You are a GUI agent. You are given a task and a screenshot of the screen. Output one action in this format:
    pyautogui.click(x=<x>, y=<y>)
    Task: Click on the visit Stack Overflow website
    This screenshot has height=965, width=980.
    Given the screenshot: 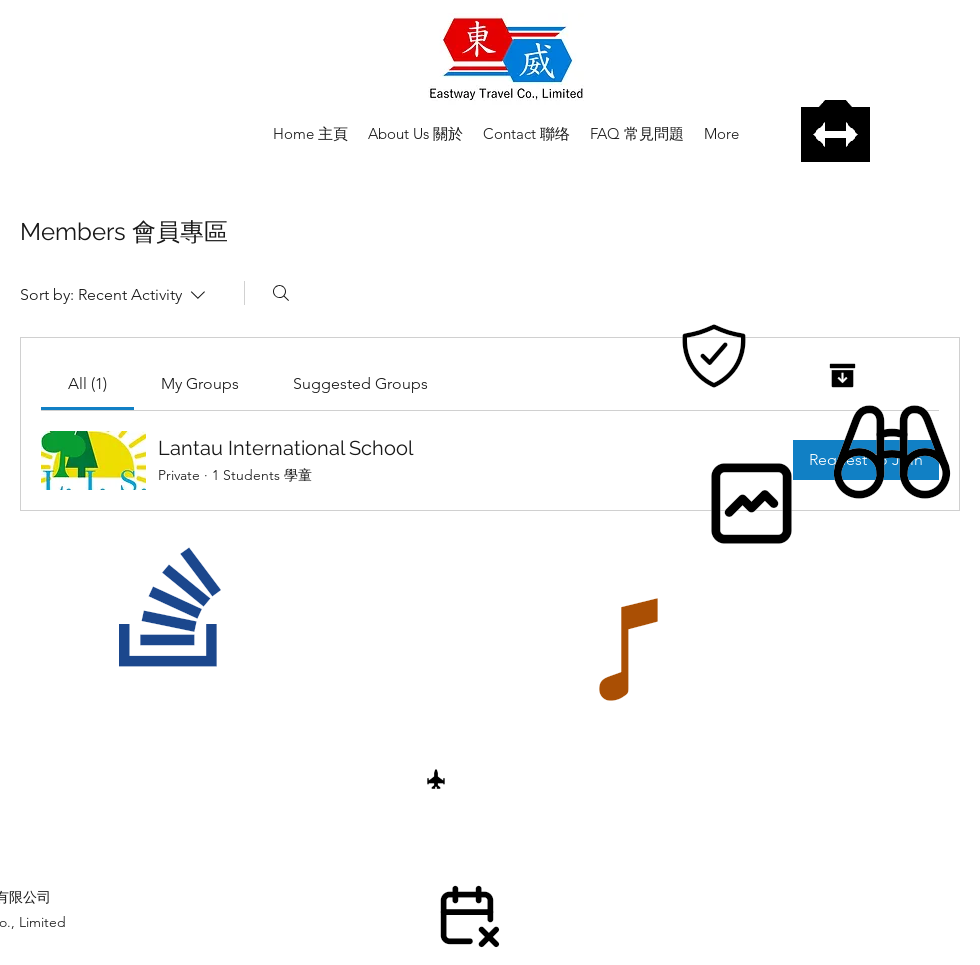 What is the action you would take?
    pyautogui.click(x=170, y=607)
    